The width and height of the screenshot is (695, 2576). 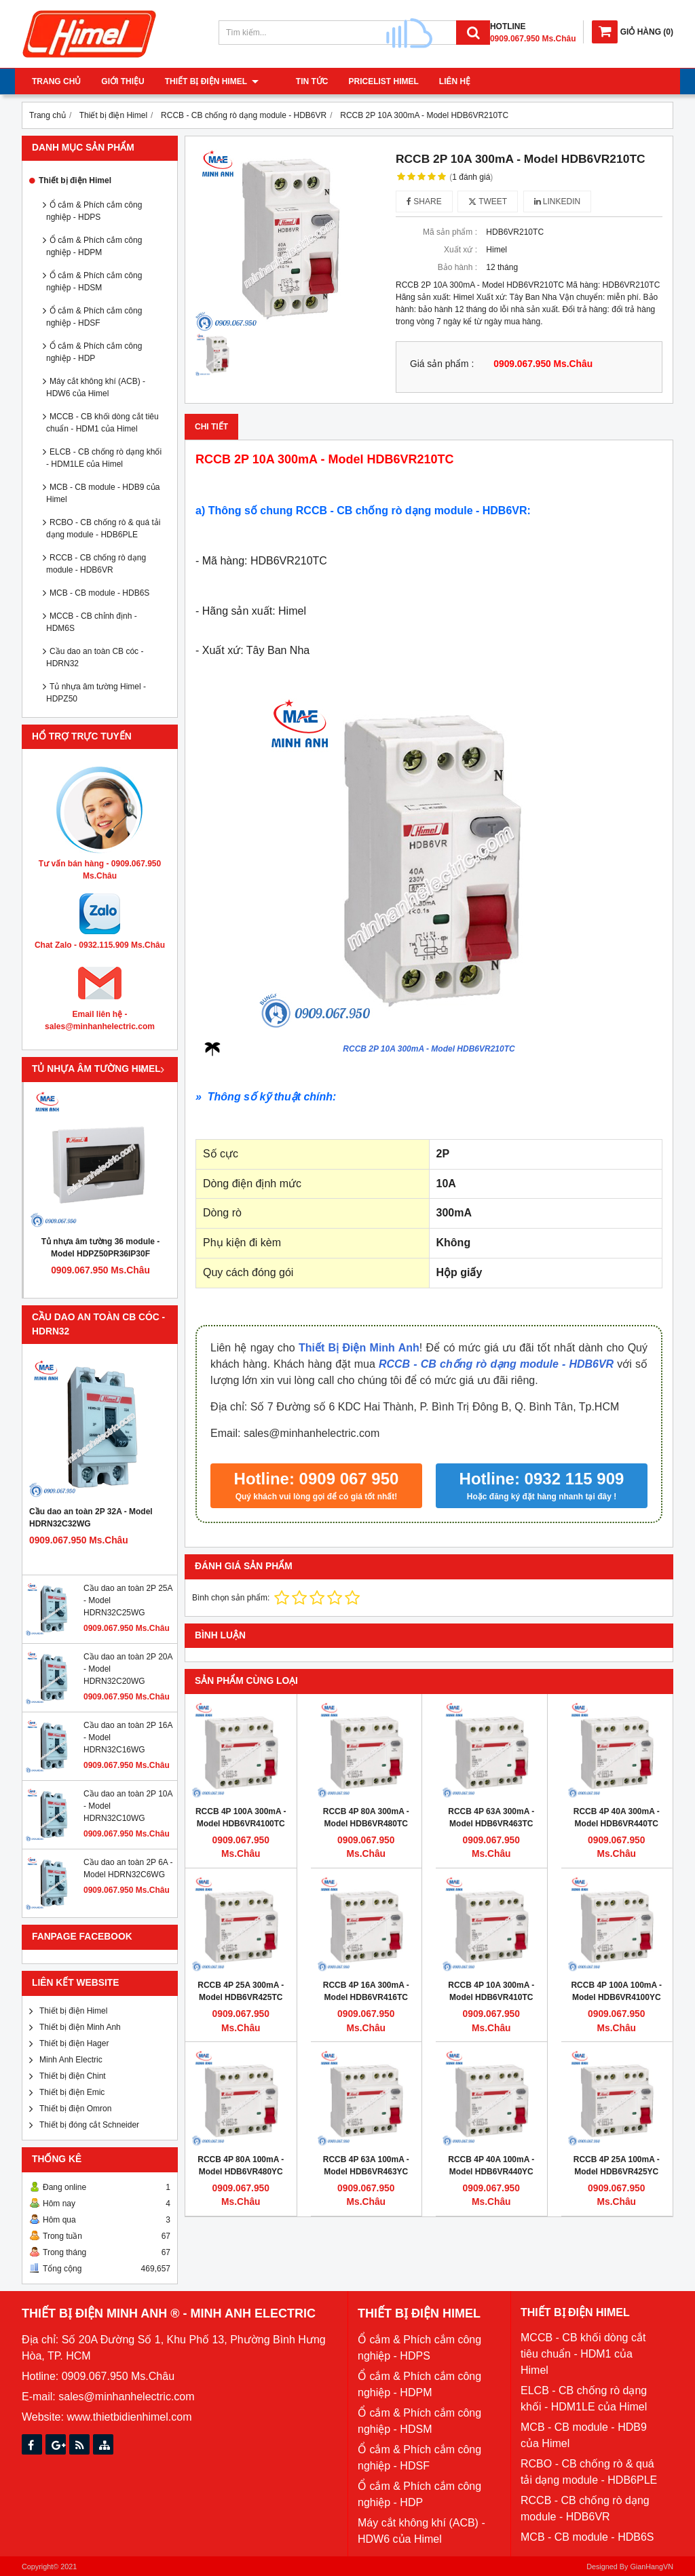 I want to click on indicates tropical or vacation-related content, so click(x=212, y=1049).